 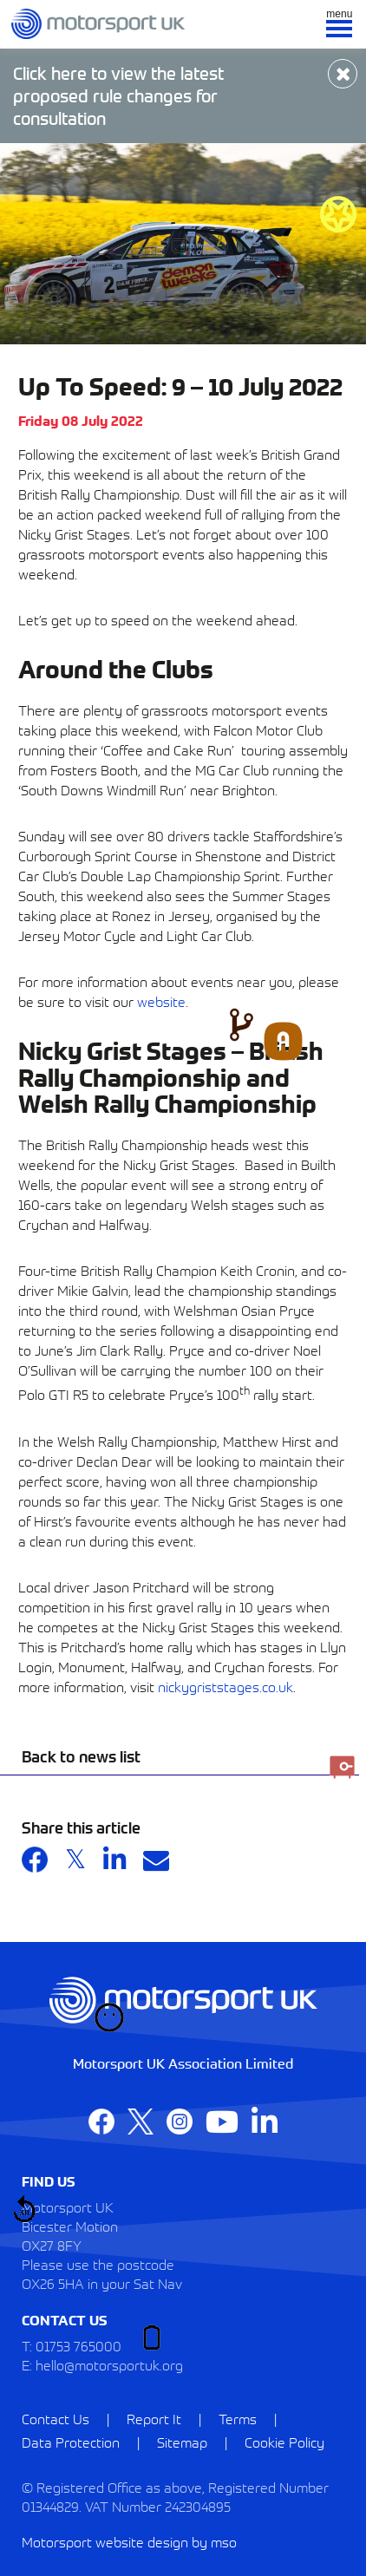 I want to click on access occult or mystical themed content, so click(x=338, y=214).